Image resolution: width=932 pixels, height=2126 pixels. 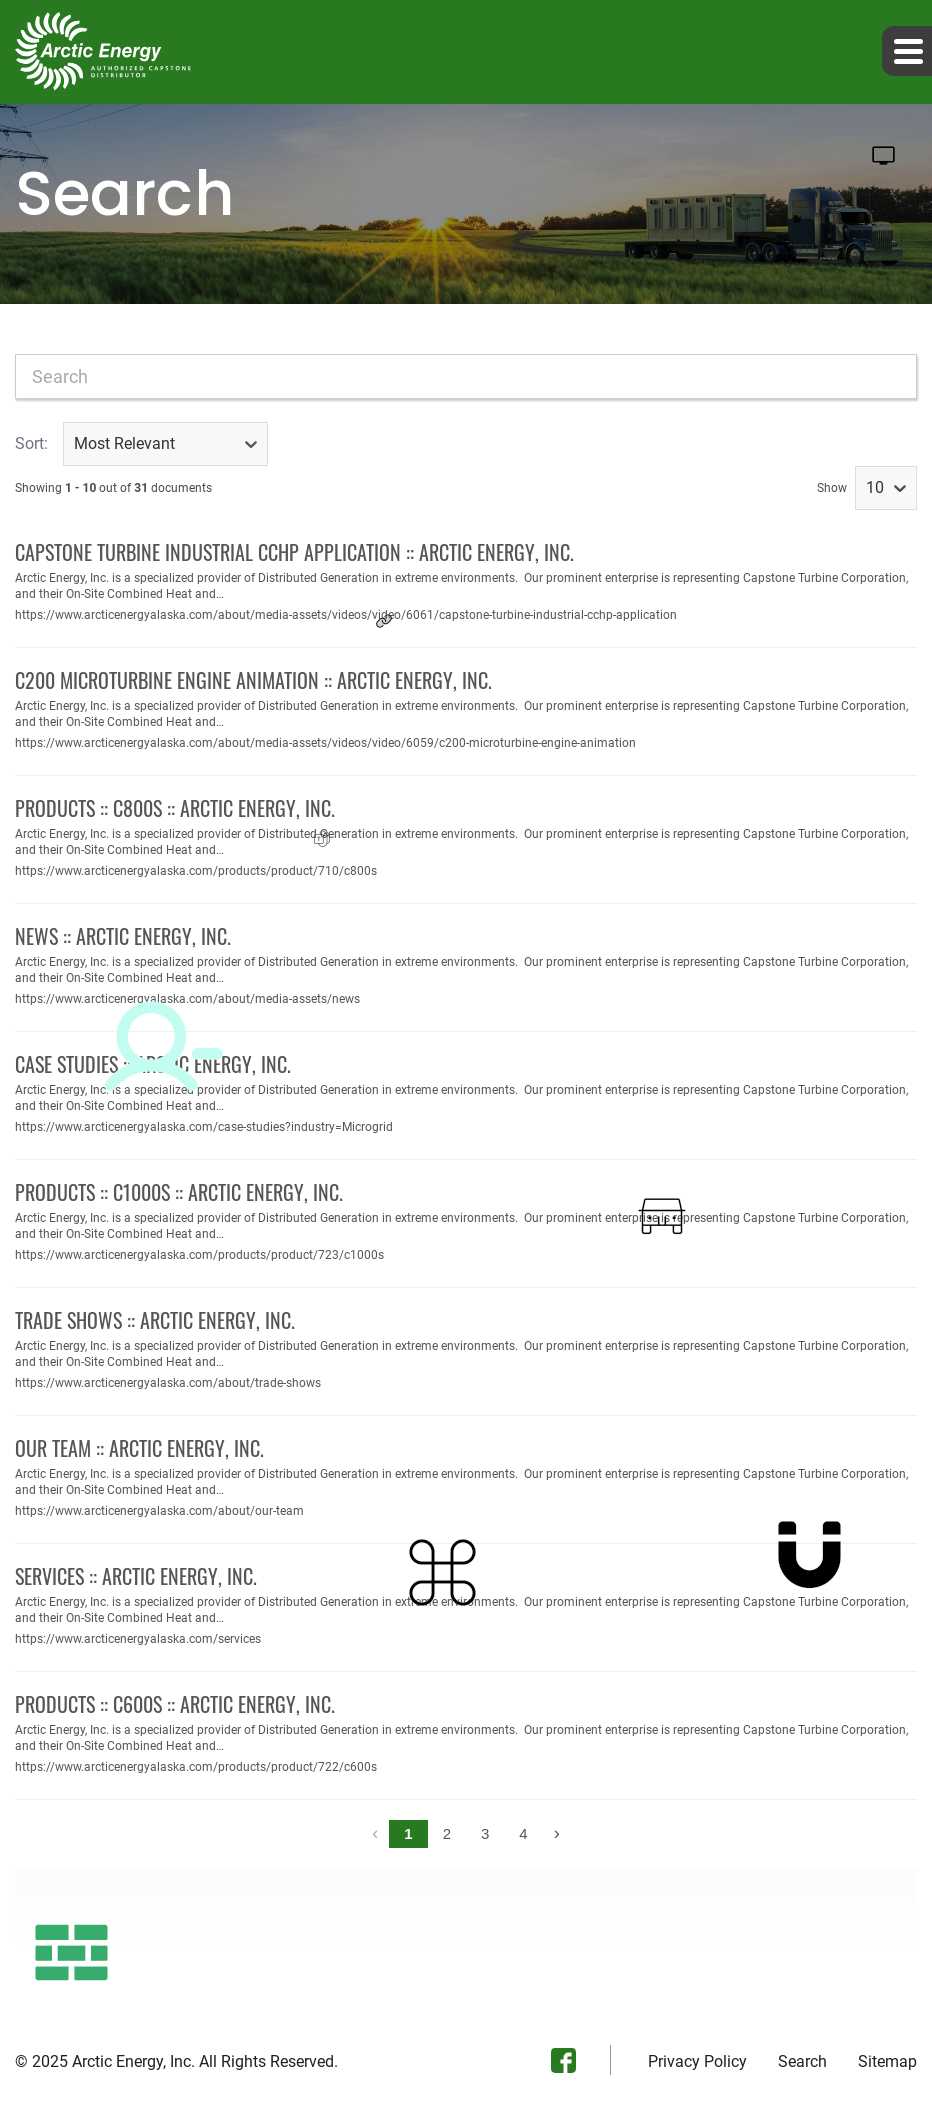 What do you see at coordinates (662, 1217) in the screenshot?
I see `select off-road or adventure vehicle type` at bounding box center [662, 1217].